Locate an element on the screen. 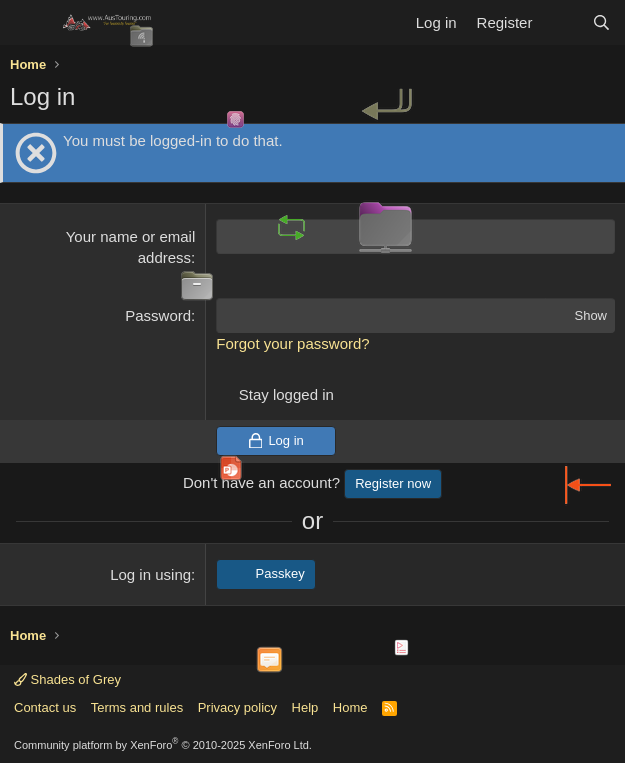 The height and width of the screenshot is (763, 625). access files stored on a remote server is located at coordinates (385, 226).